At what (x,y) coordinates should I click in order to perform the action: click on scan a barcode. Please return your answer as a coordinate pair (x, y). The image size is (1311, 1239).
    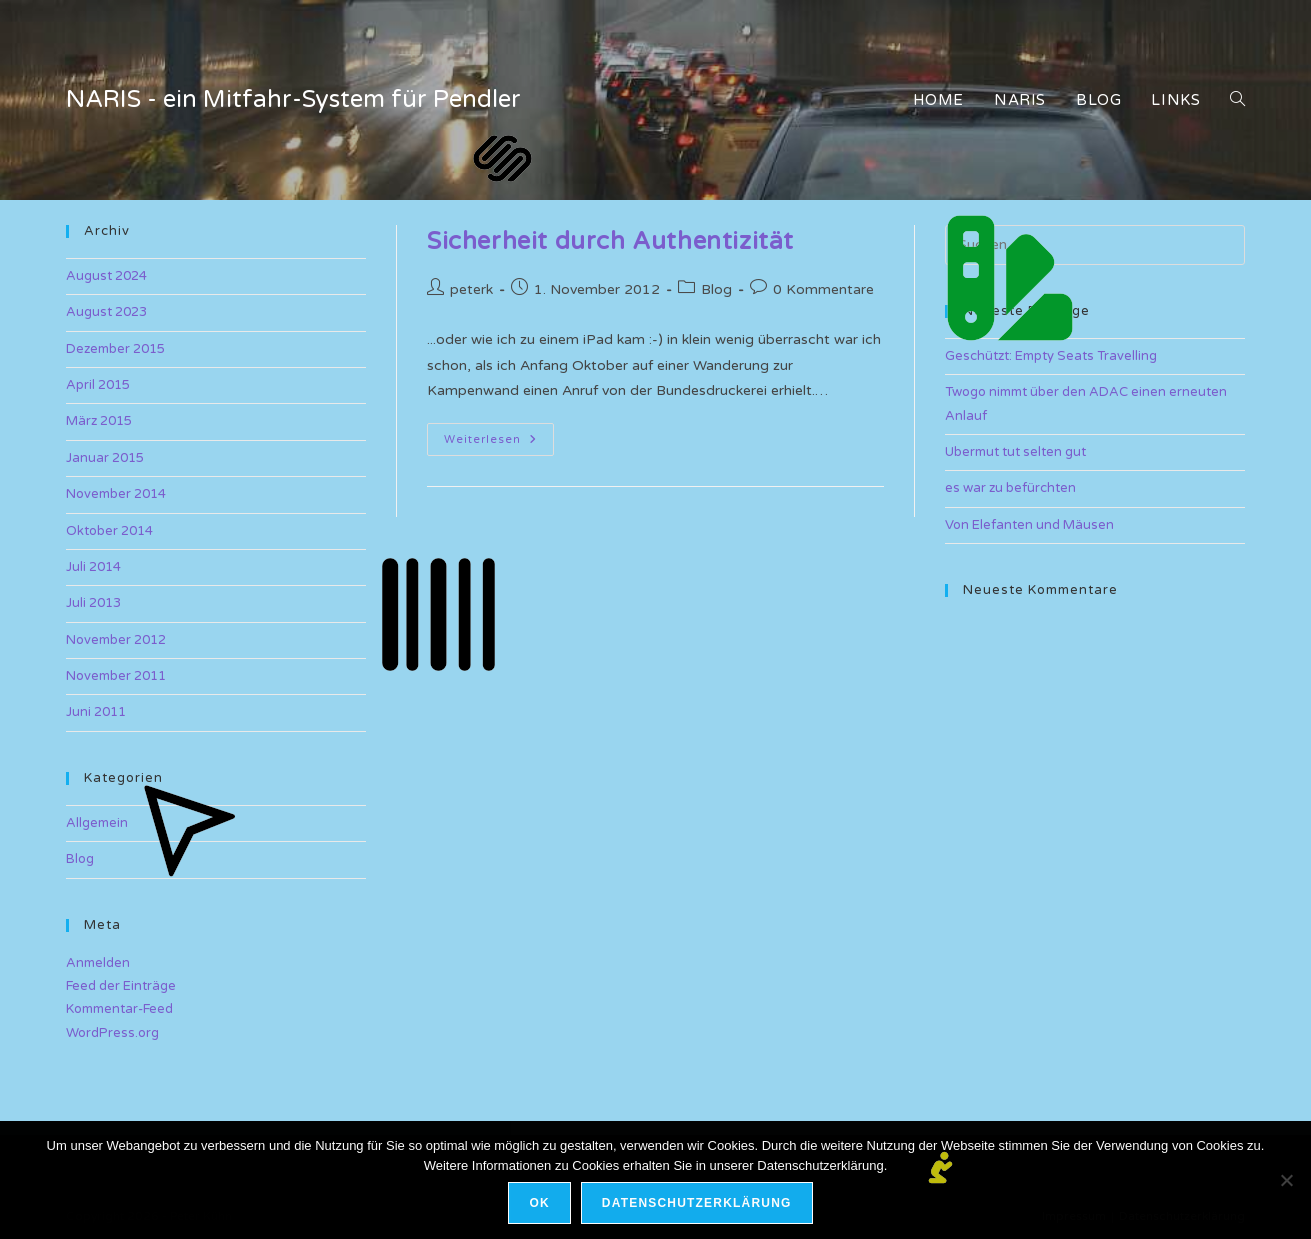
    Looking at the image, I should click on (438, 614).